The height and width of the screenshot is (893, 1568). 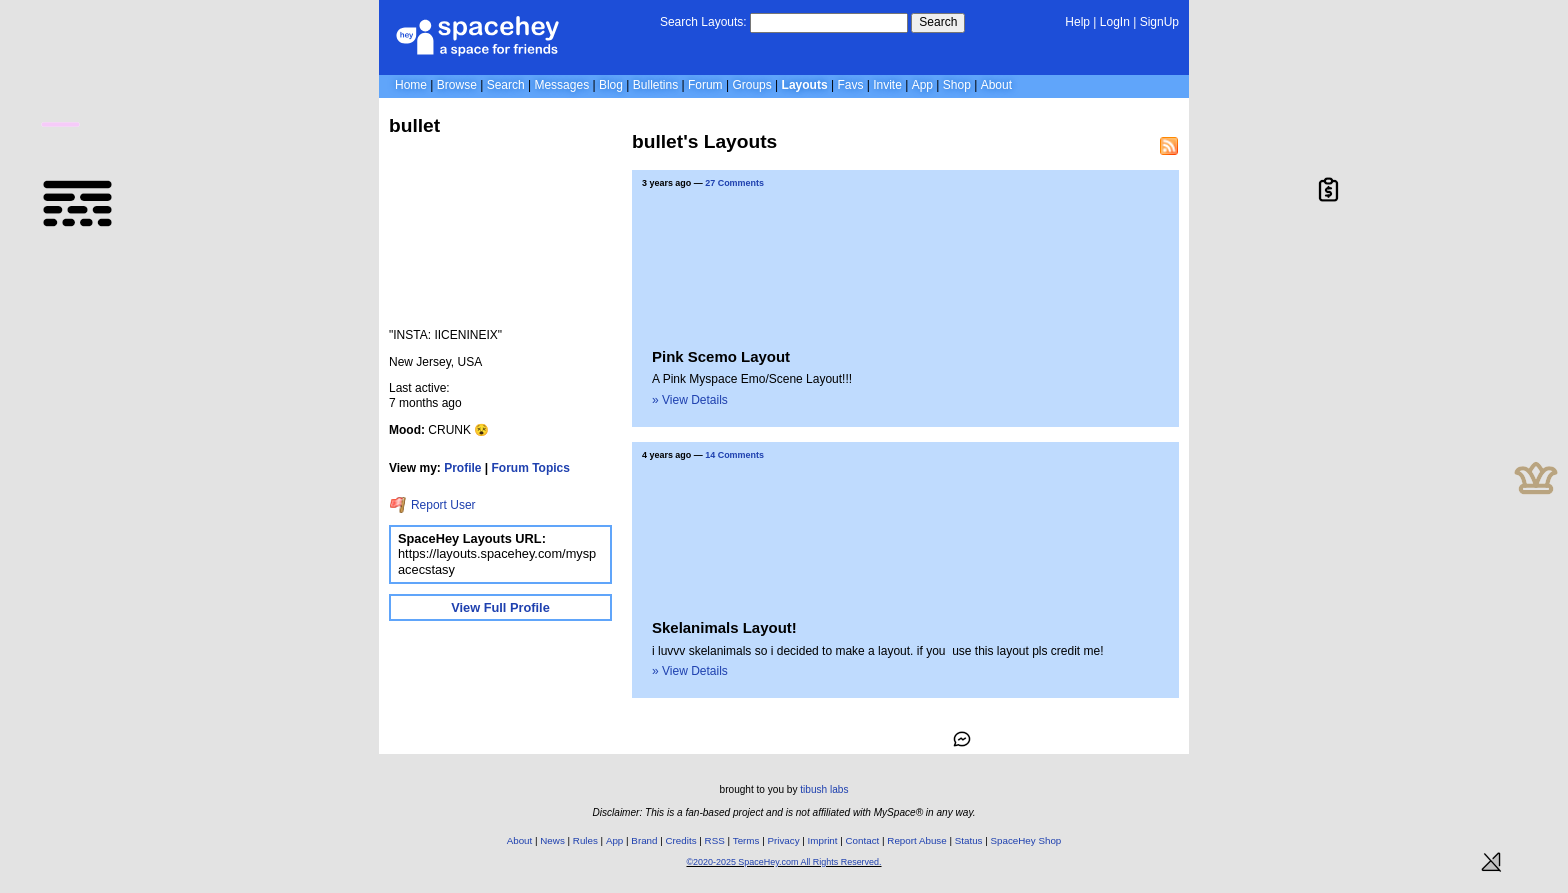 What do you see at coordinates (60, 124) in the screenshot?
I see `remove an item from a list or cart` at bounding box center [60, 124].